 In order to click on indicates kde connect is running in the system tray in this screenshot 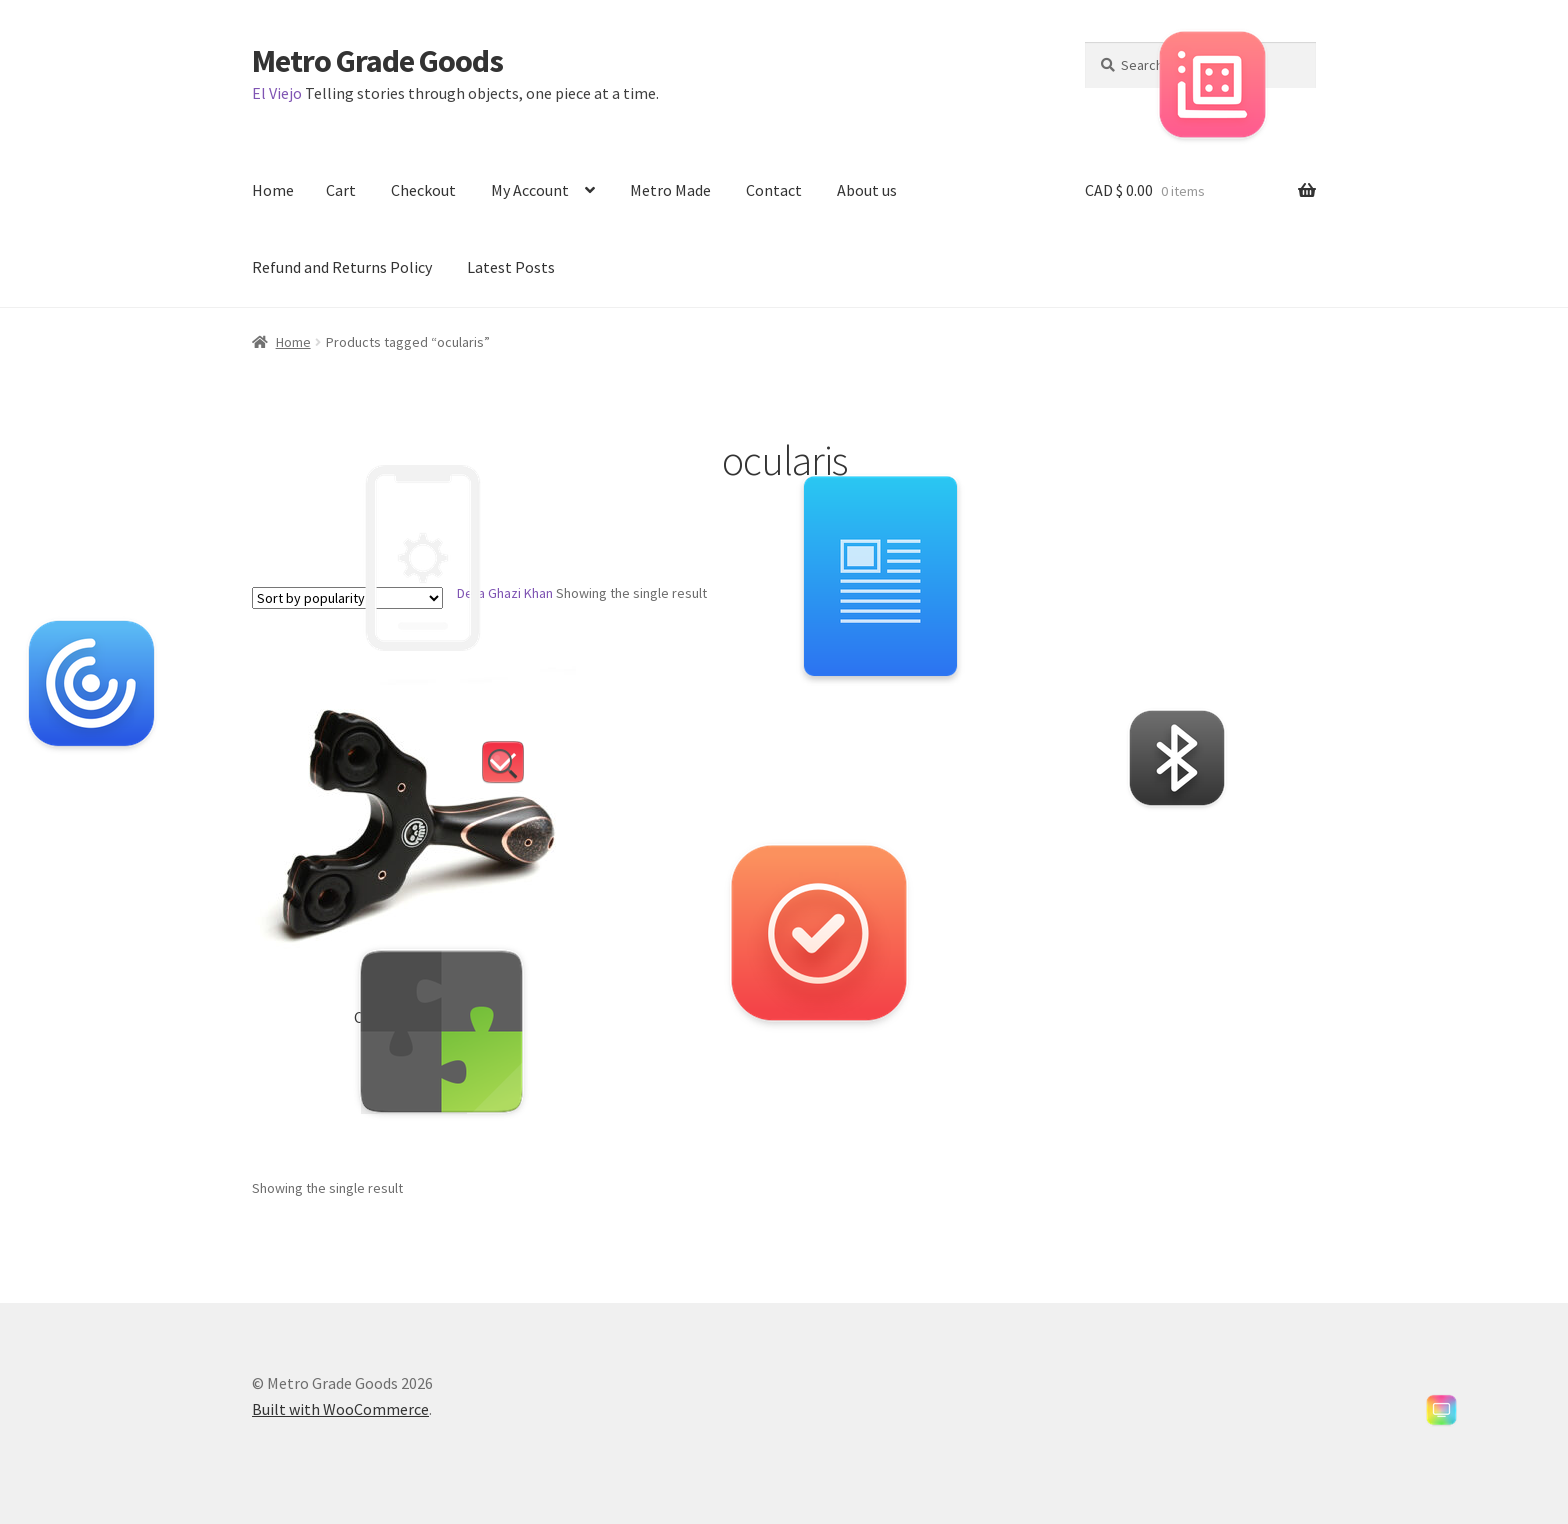, I will do `click(423, 558)`.